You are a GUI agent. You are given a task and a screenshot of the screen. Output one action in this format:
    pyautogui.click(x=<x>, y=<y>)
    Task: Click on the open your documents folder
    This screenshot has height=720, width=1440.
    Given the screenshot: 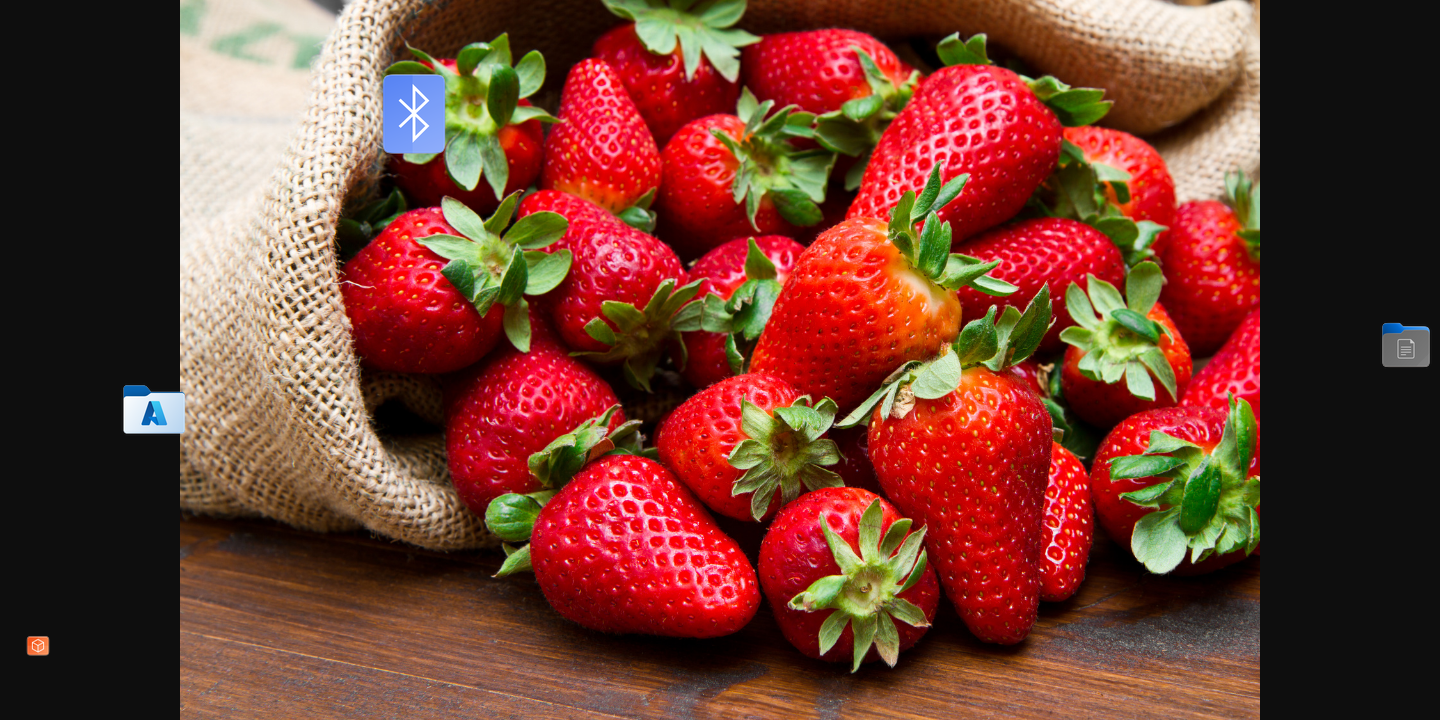 What is the action you would take?
    pyautogui.click(x=1406, y=345)
    